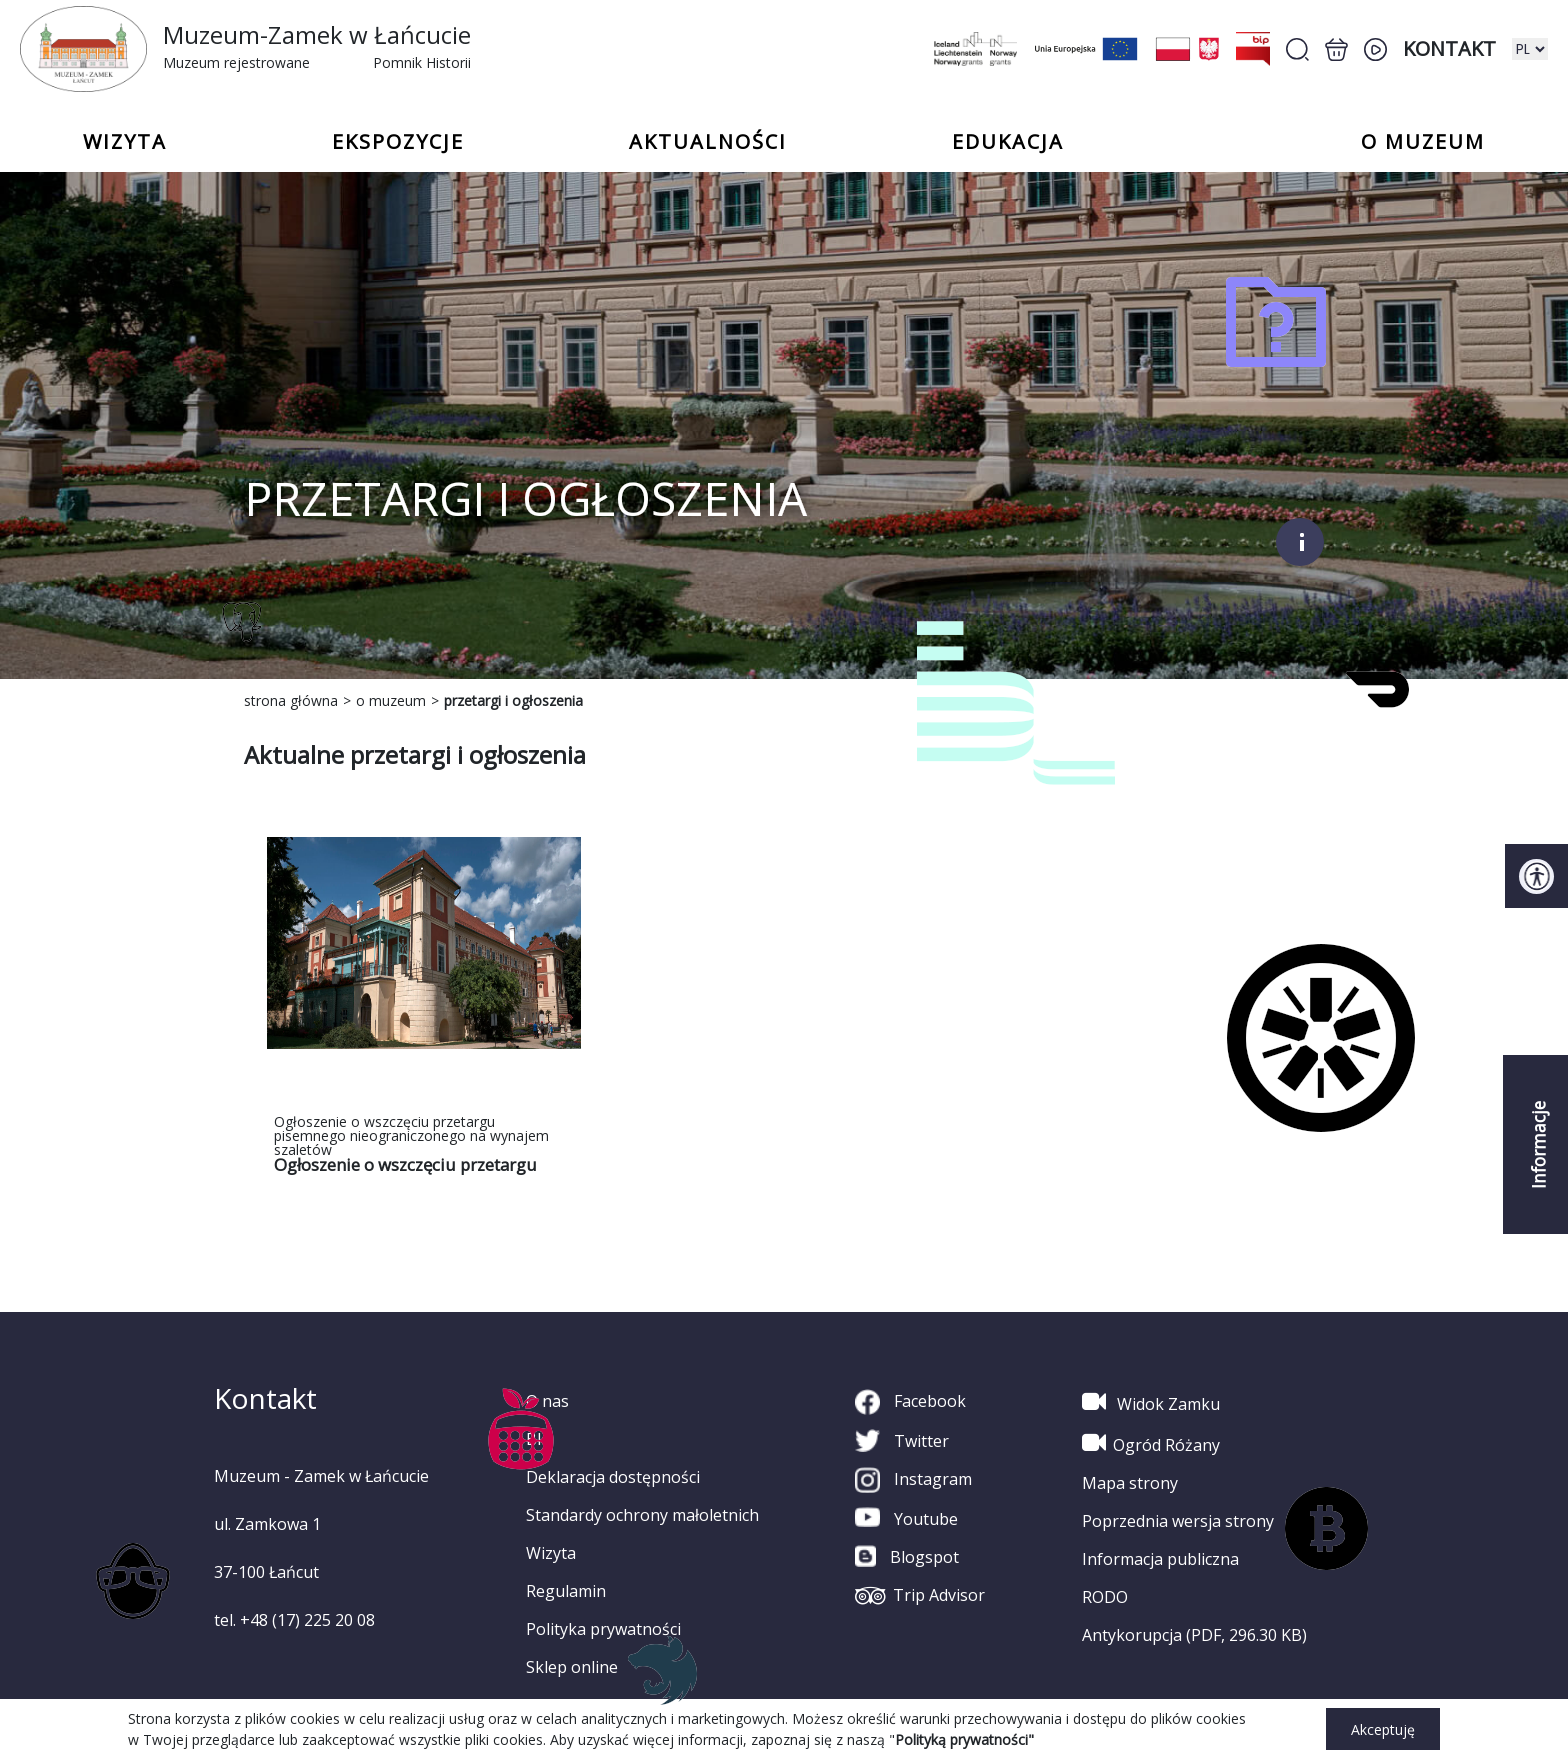 This screenshot has height=1759, width=1568. I want to click on bitcoin sv cryptocurrency logo, so click(1326, 1528).